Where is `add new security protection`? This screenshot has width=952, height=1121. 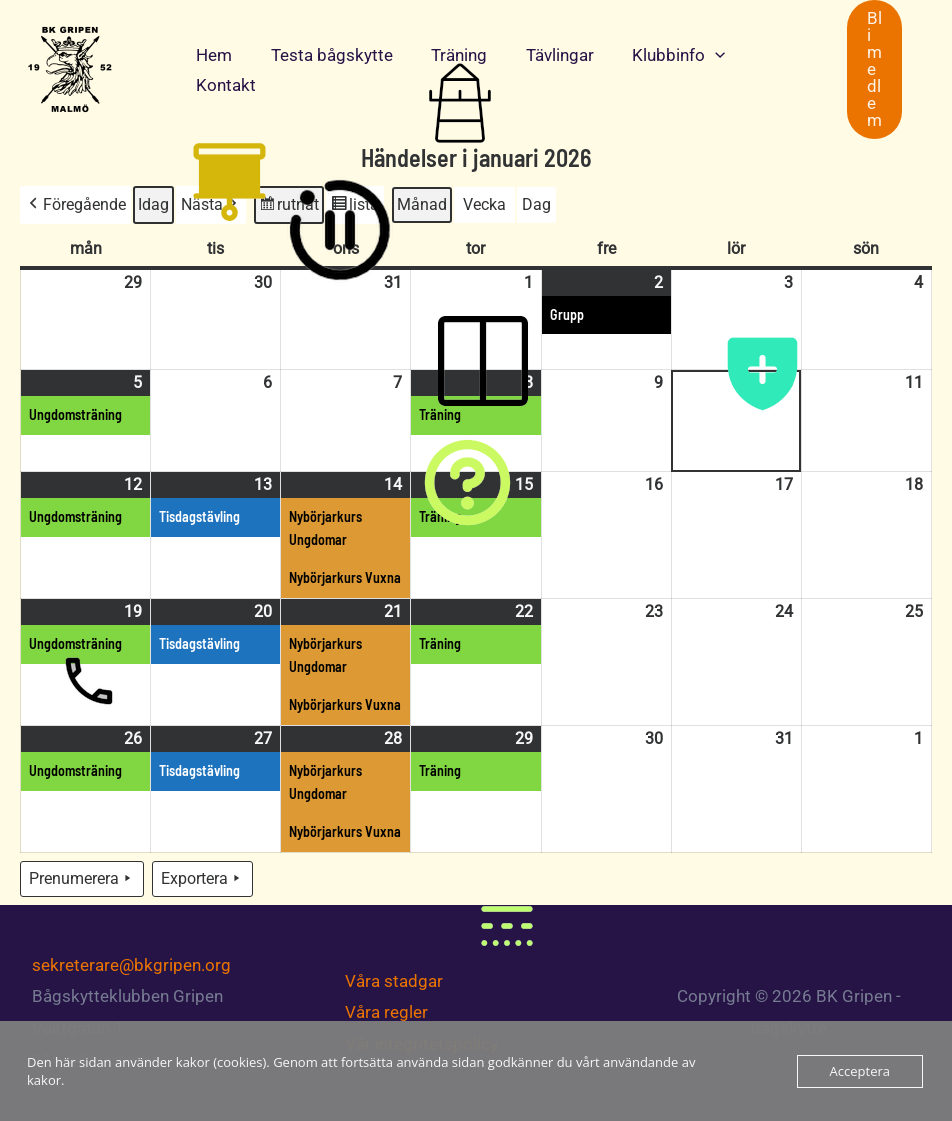 add new security protection is located at coordinates (762, 369).